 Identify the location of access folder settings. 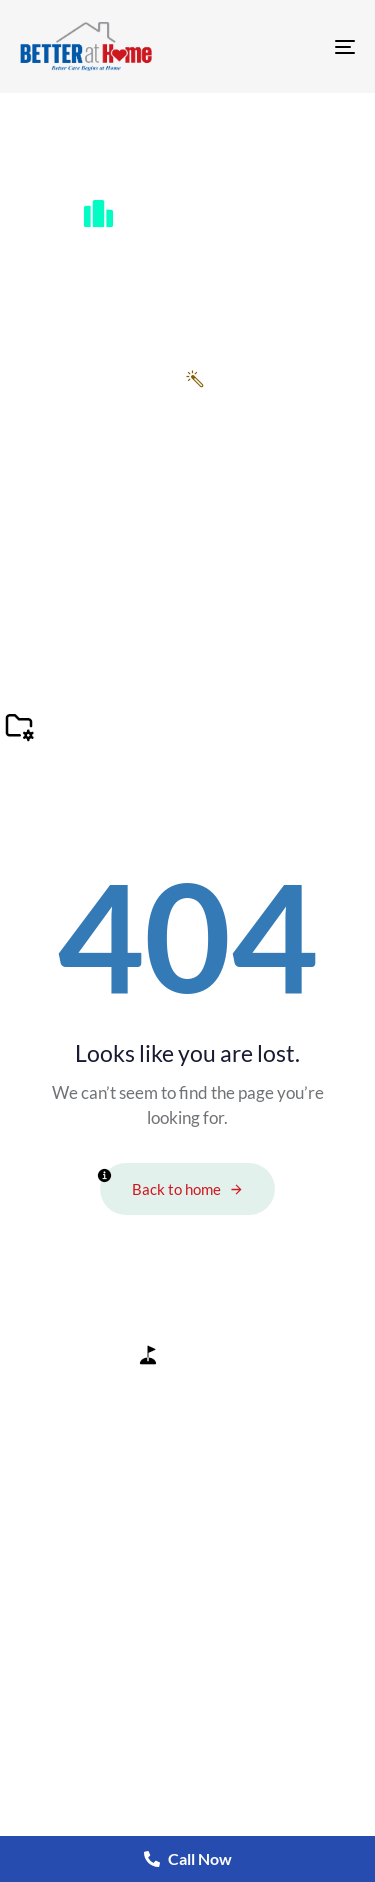
(19, 726).